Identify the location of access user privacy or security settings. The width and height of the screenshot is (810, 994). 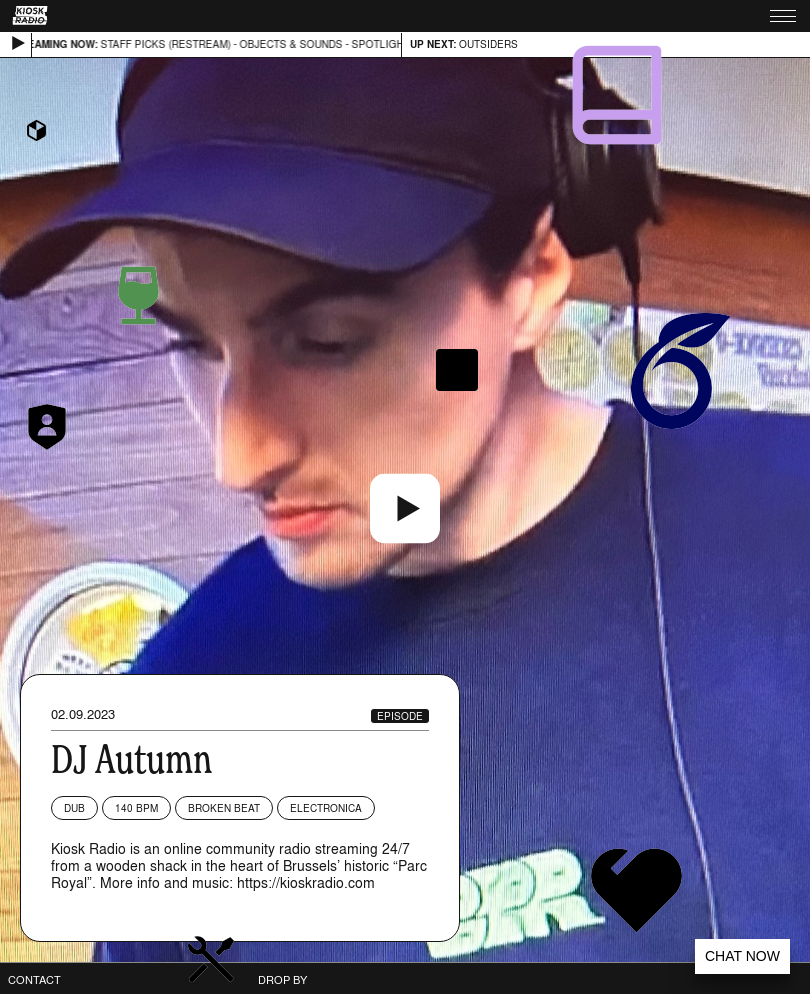
(47, 427).